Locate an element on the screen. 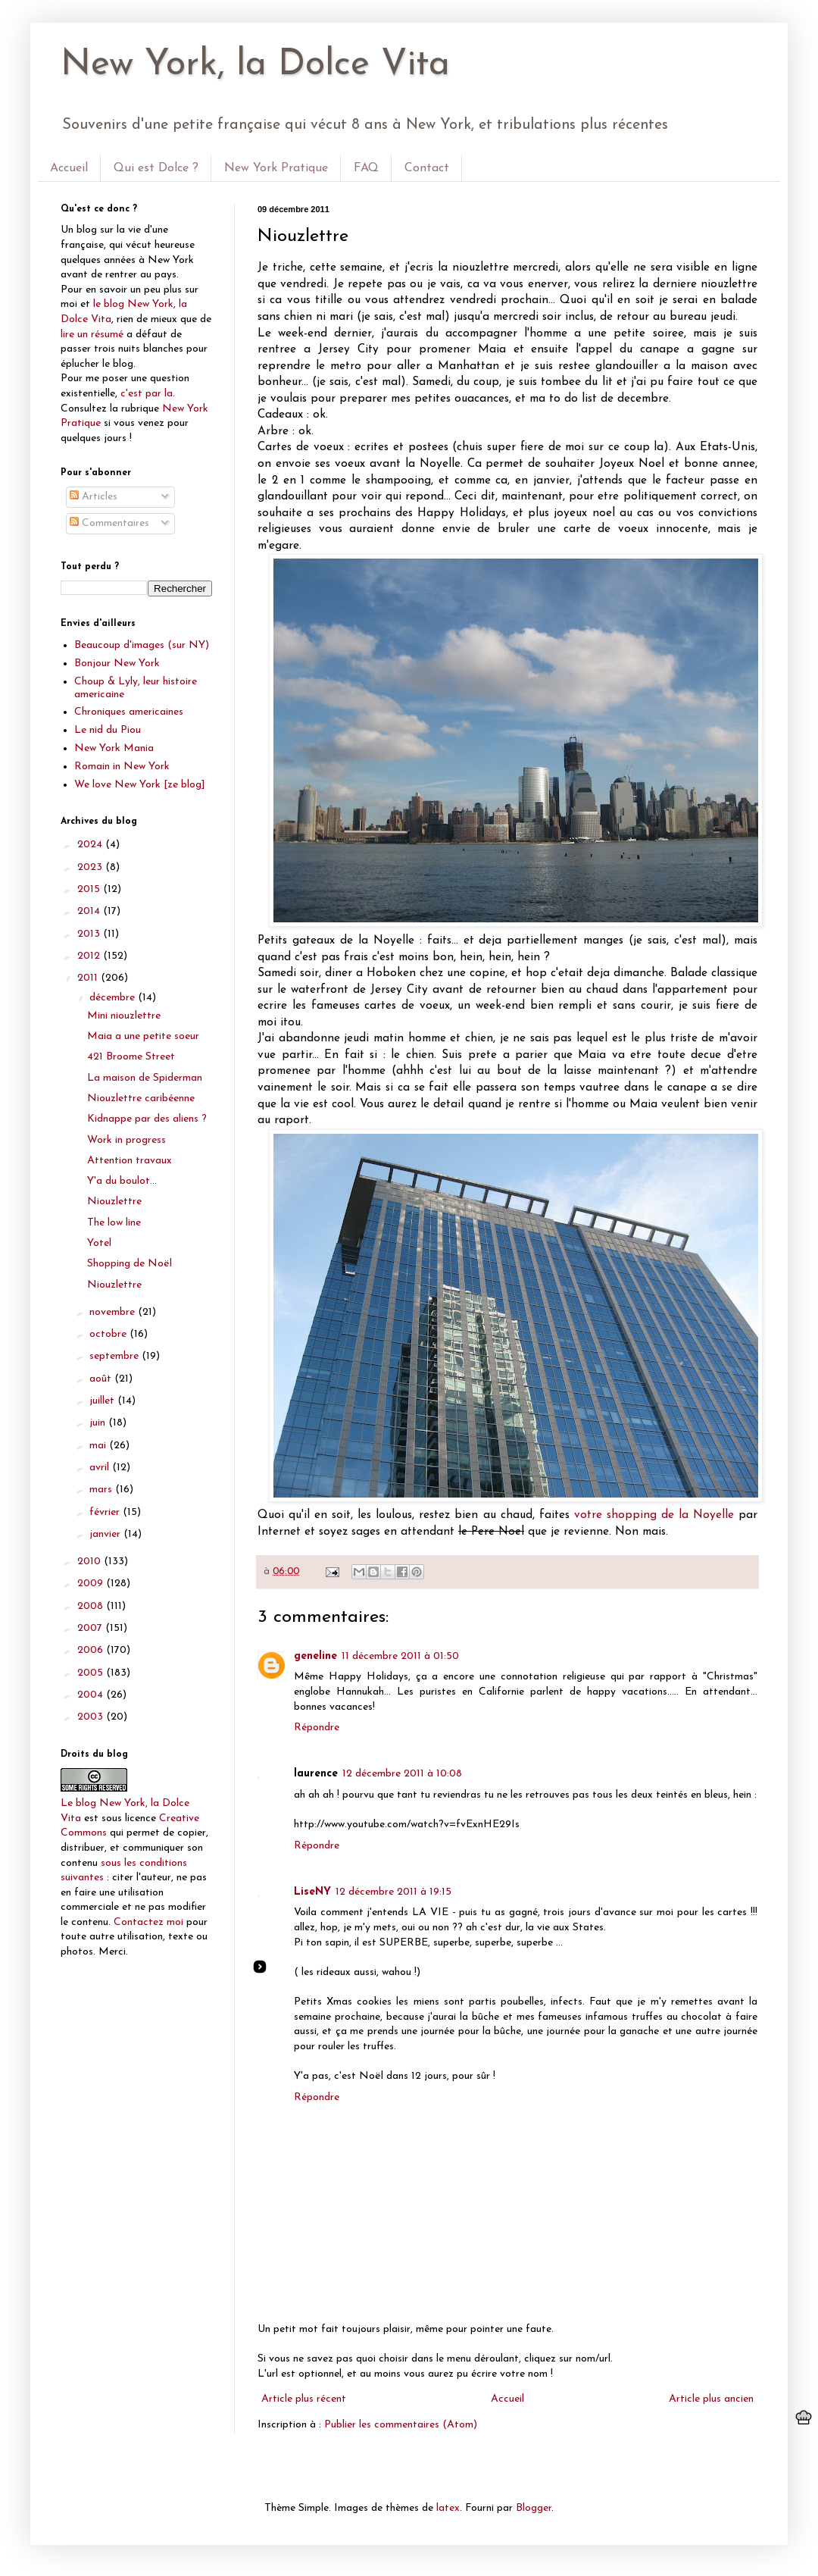  browse recipes or cooking content is located at coordinates (804, 2418).